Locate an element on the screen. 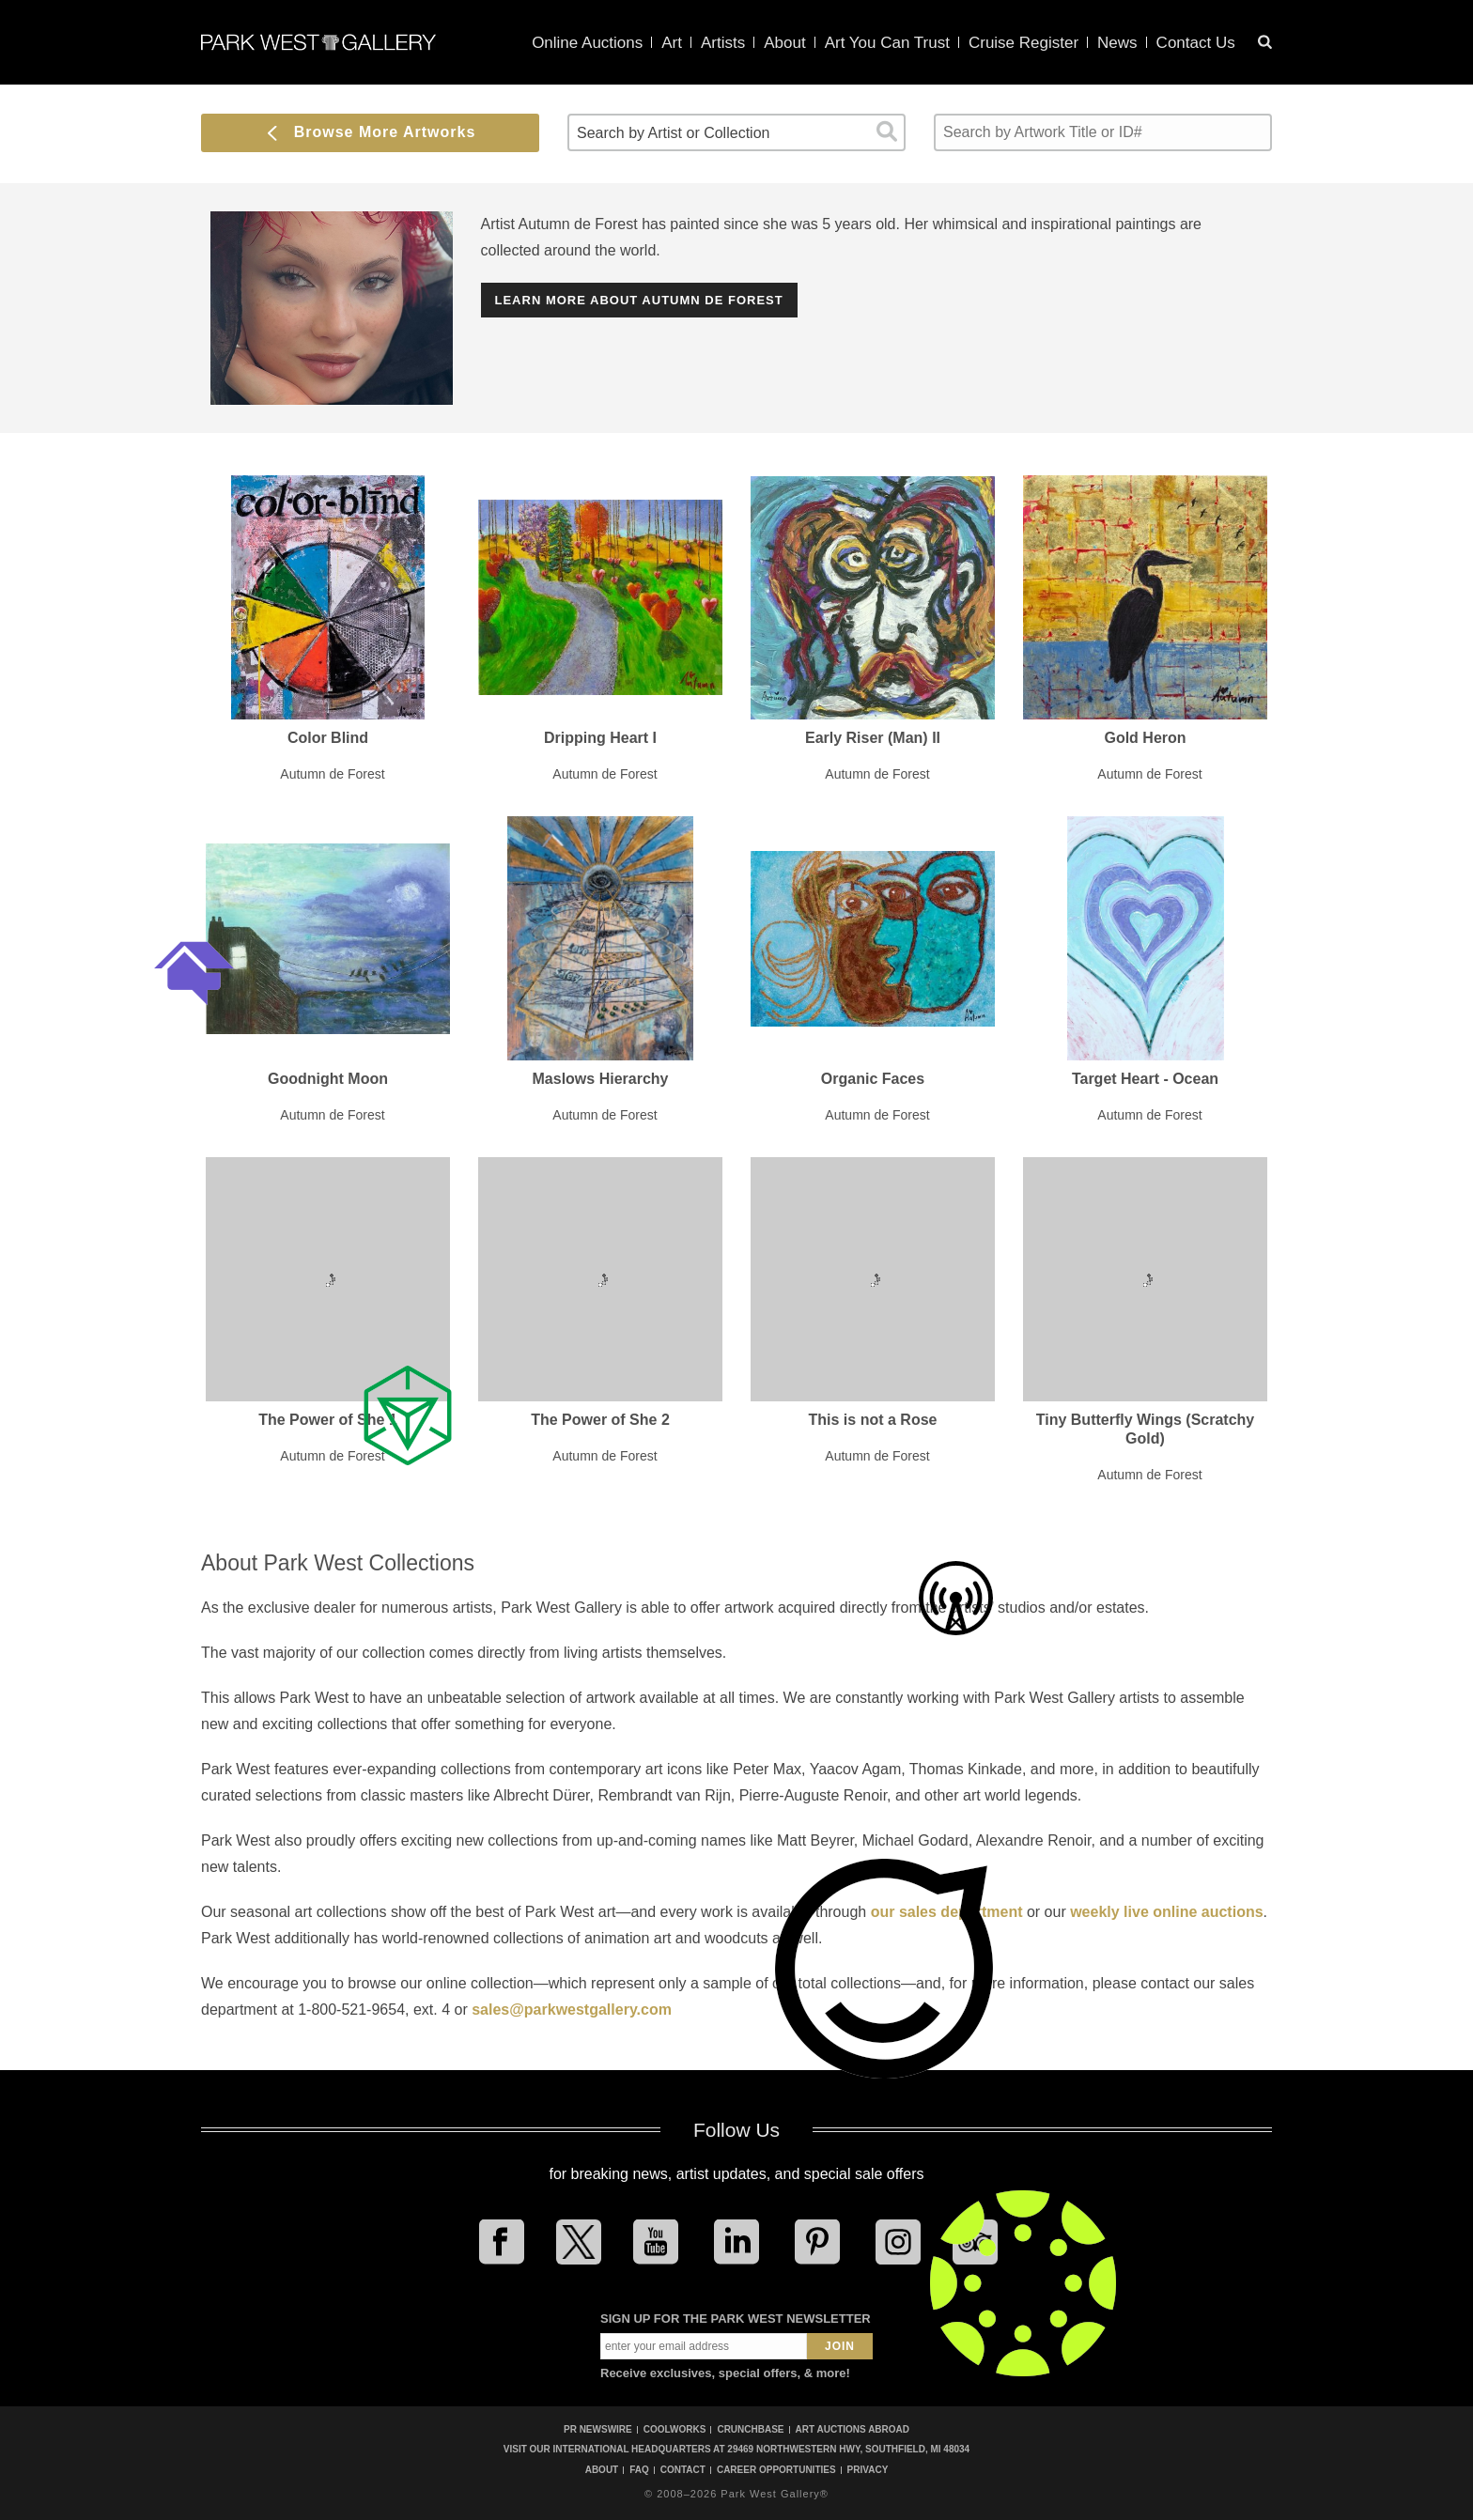 This screenshot has height=2520, width=1473. open the Ingress app is located at coordinates (408, 1415).